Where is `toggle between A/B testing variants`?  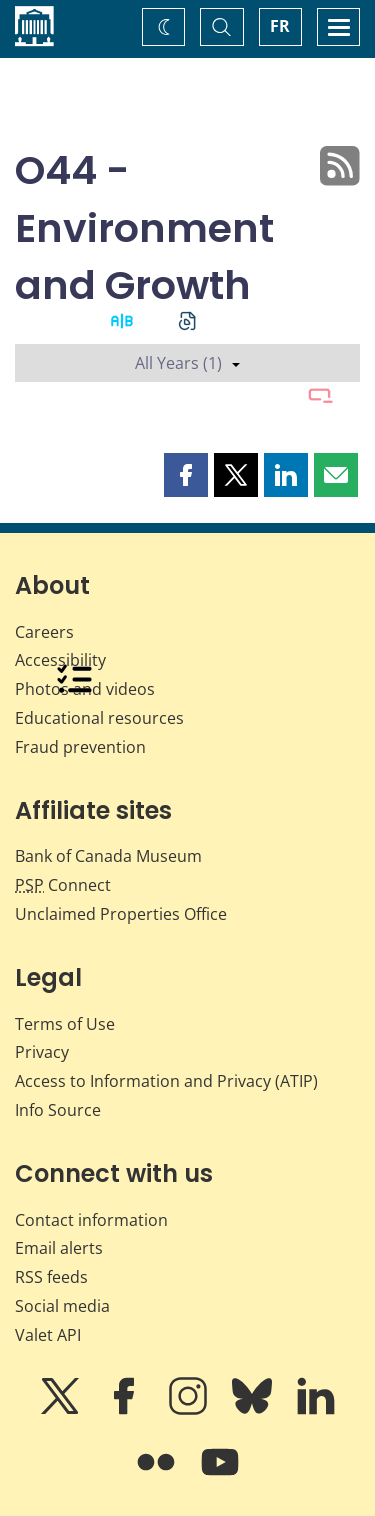 toggle between A/B testing variants is located at coordinates (122, 321).